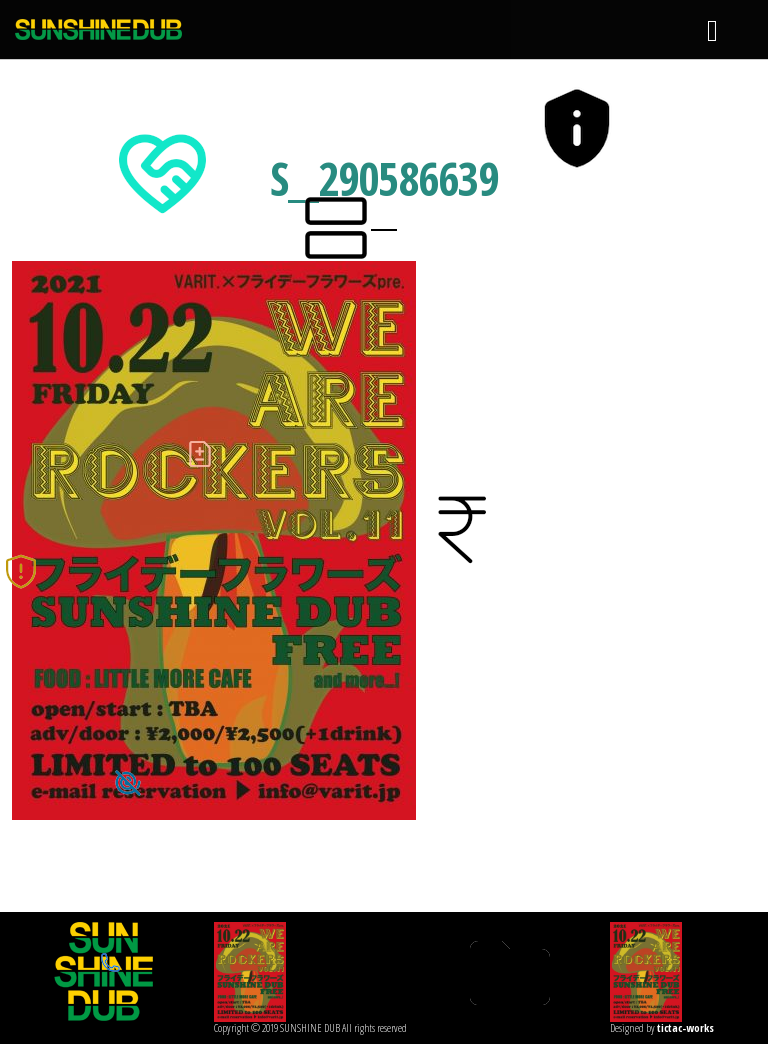 The height and width of the screenshot is (1044, 768). What do you see at coordinates (110, 962) in the screenshot?
I see `make a phone call` at bounding box center [110, 962].